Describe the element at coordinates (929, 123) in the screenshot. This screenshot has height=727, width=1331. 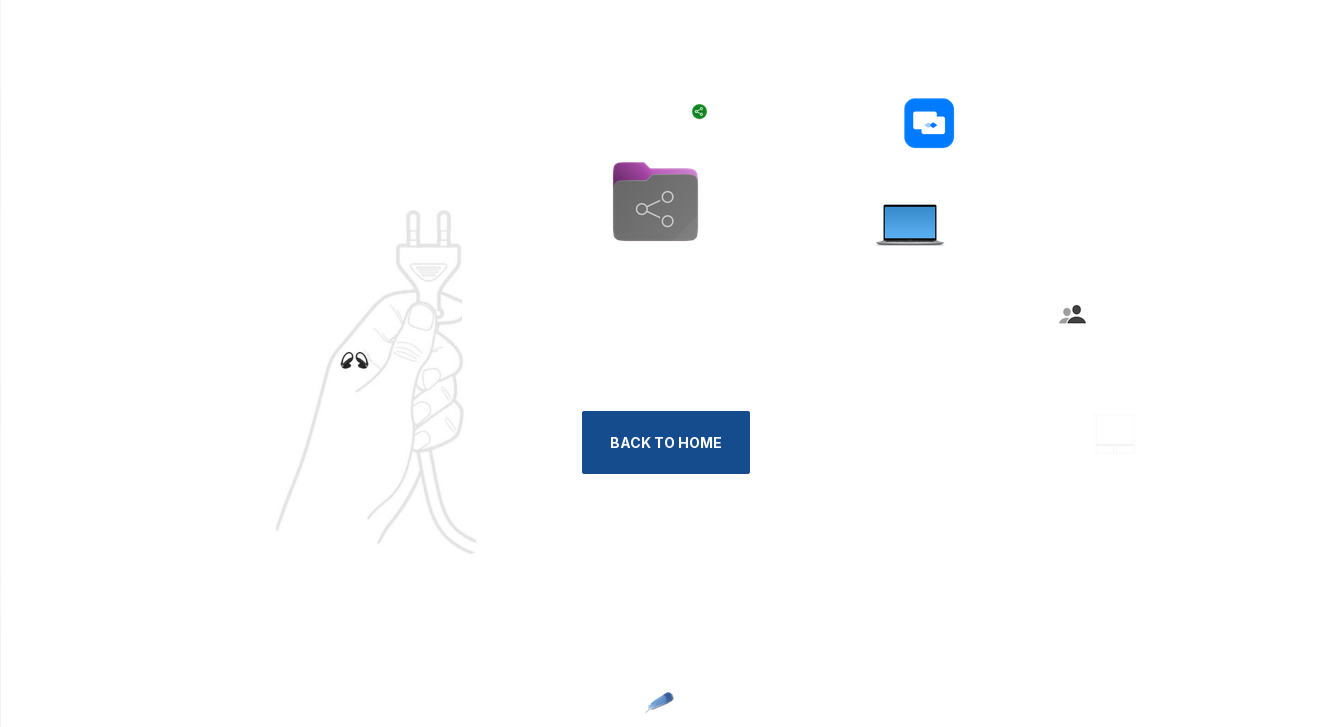
I see `switch between open windows or applications` at that location.